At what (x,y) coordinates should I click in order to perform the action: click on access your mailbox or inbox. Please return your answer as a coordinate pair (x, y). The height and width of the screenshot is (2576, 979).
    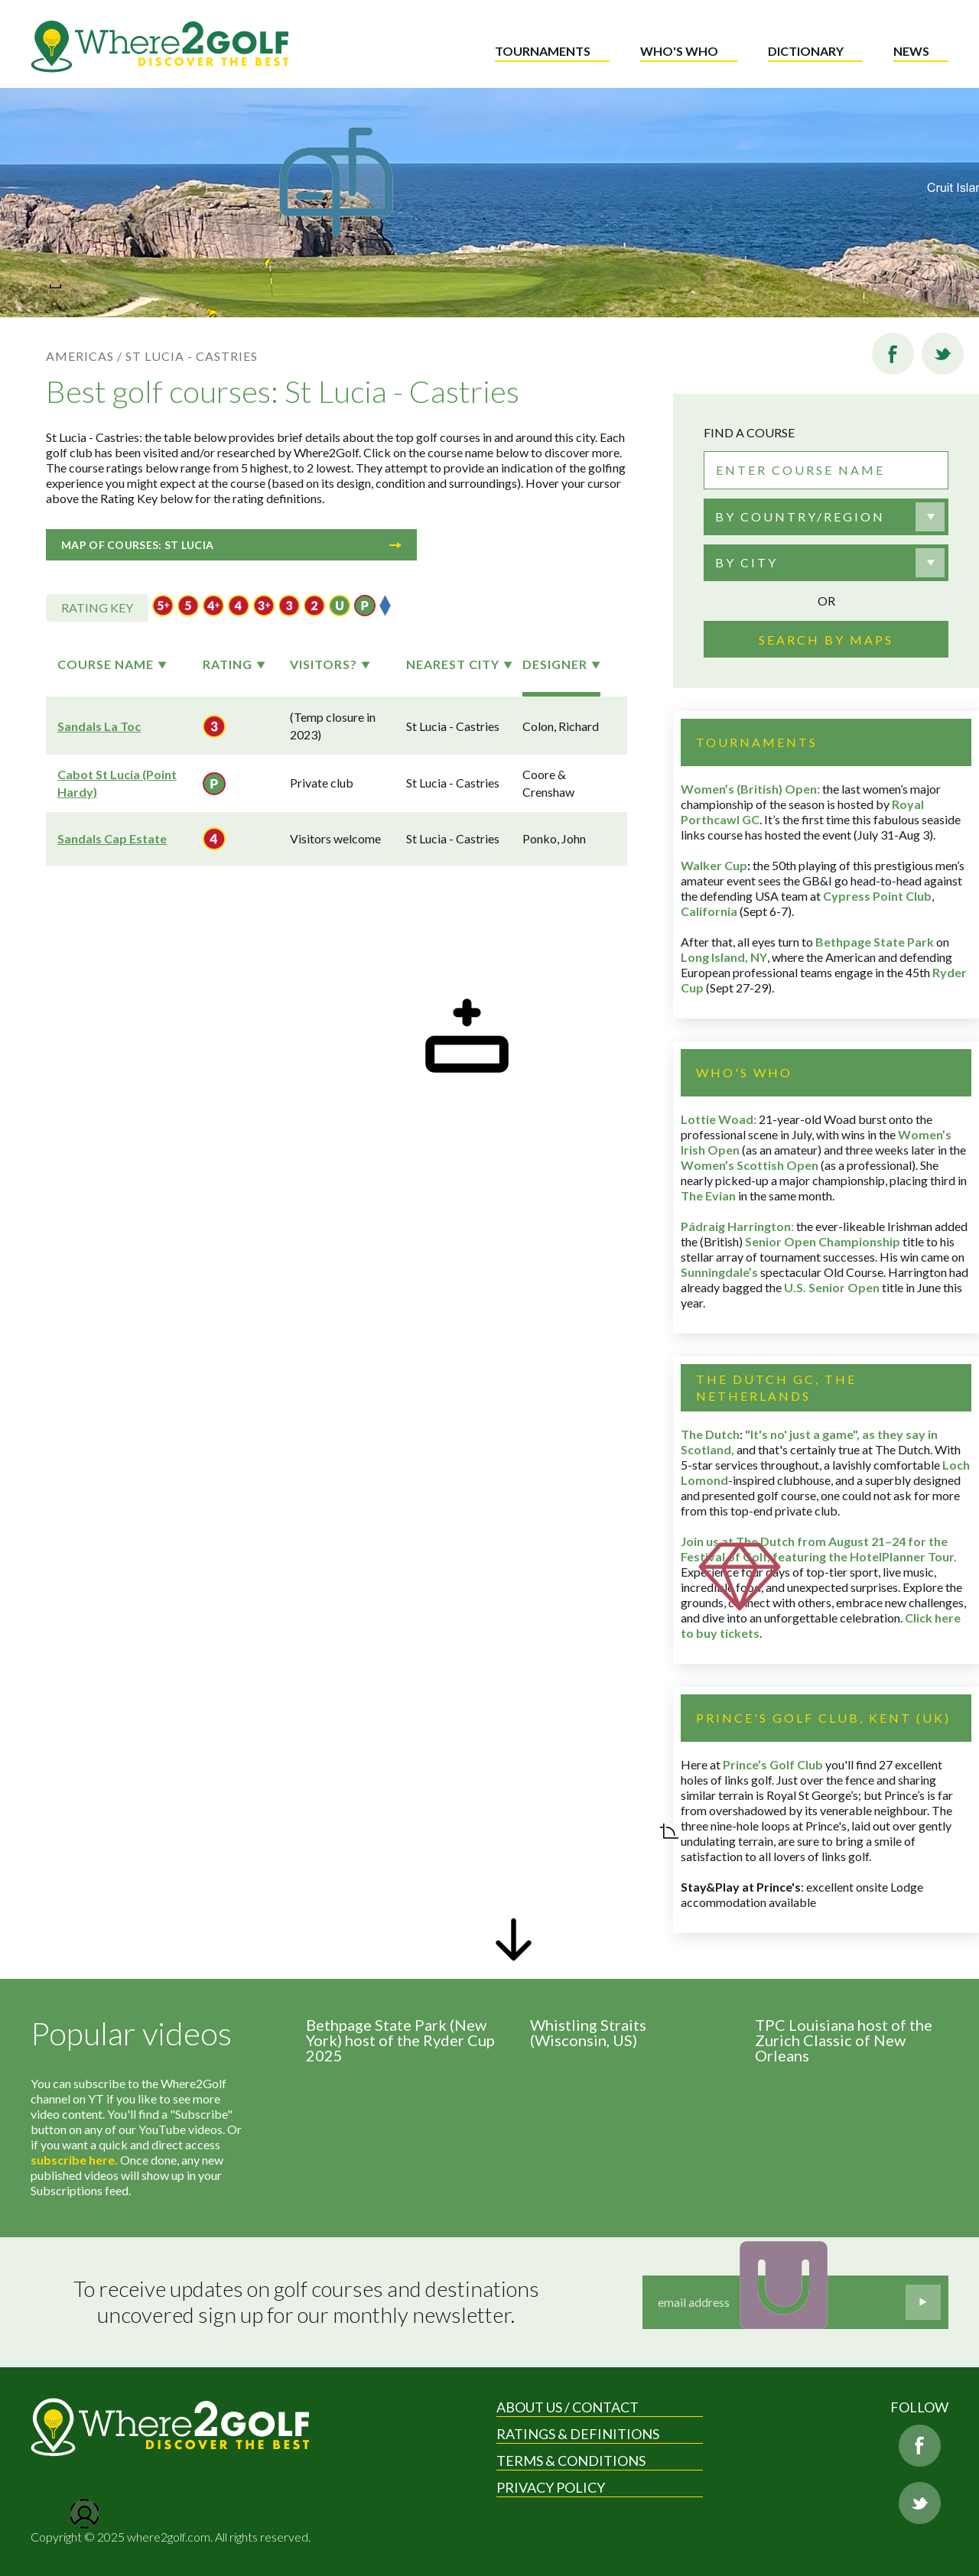
    Looking at the image, I should click on (336, 184).